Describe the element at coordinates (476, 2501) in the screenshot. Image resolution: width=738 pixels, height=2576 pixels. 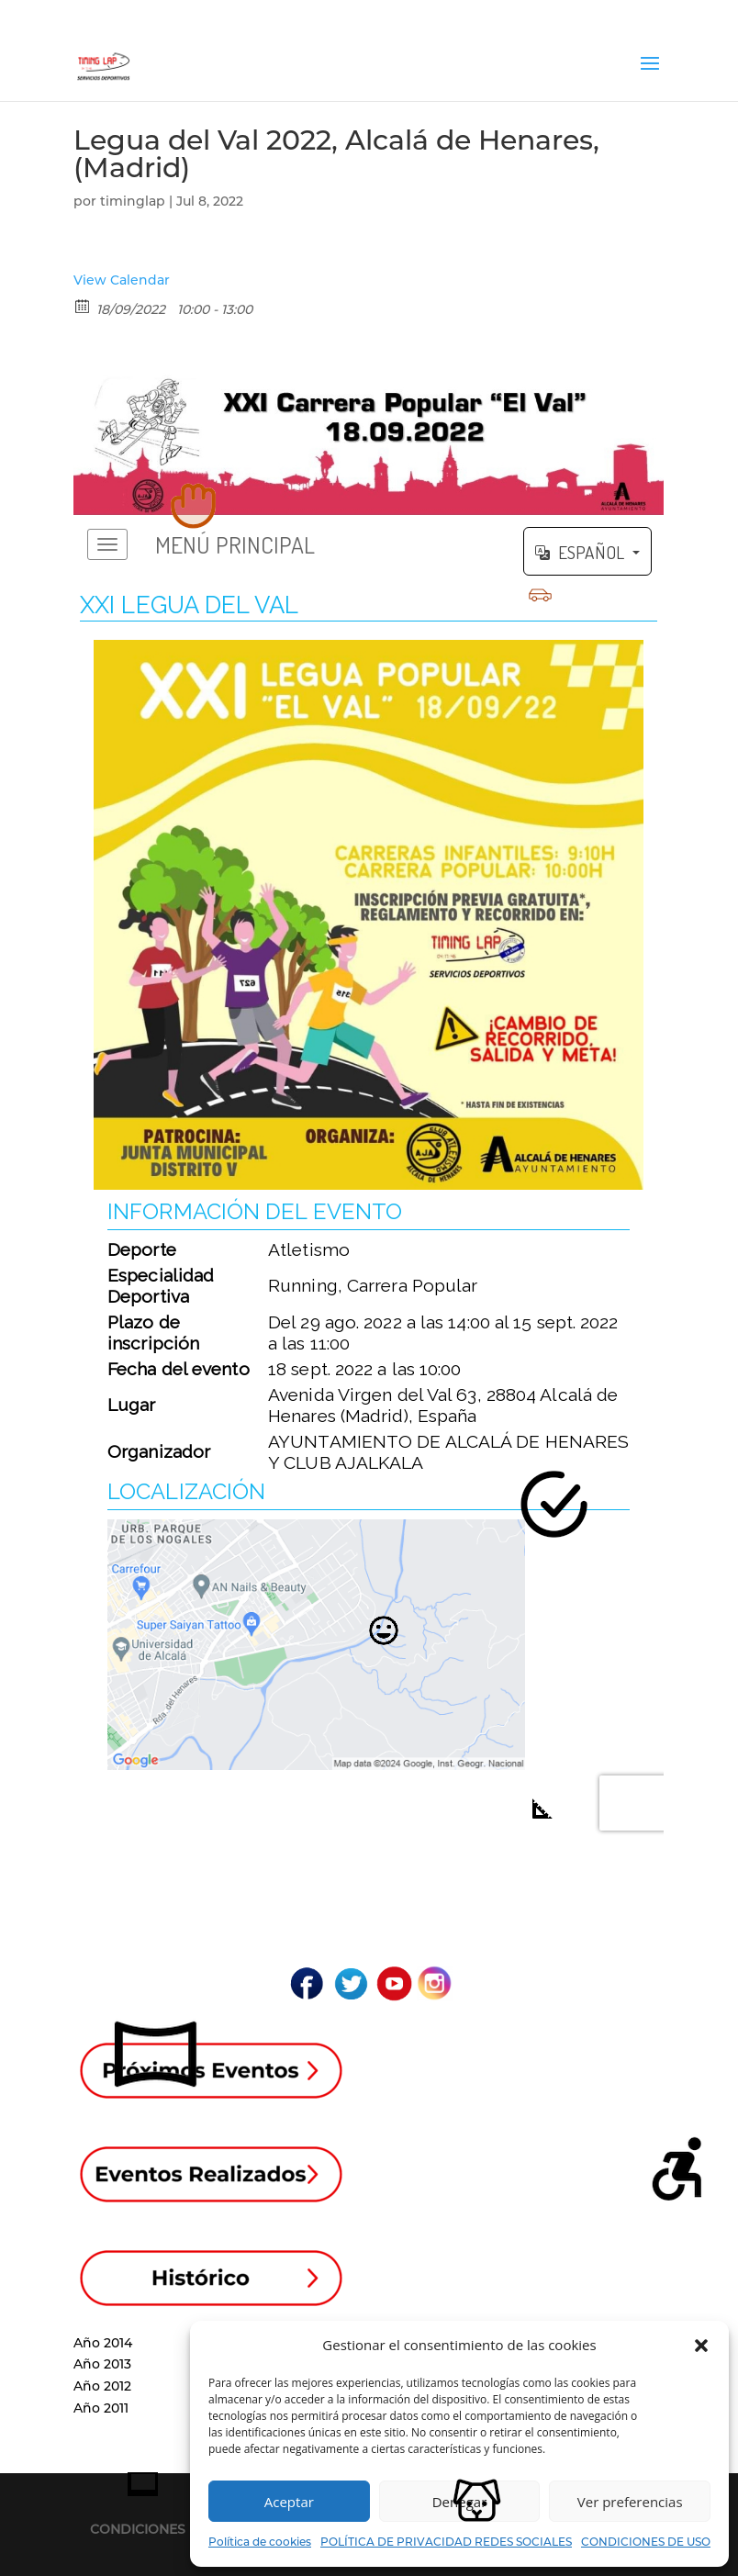
I see `access pet-related features or settings` at that location.